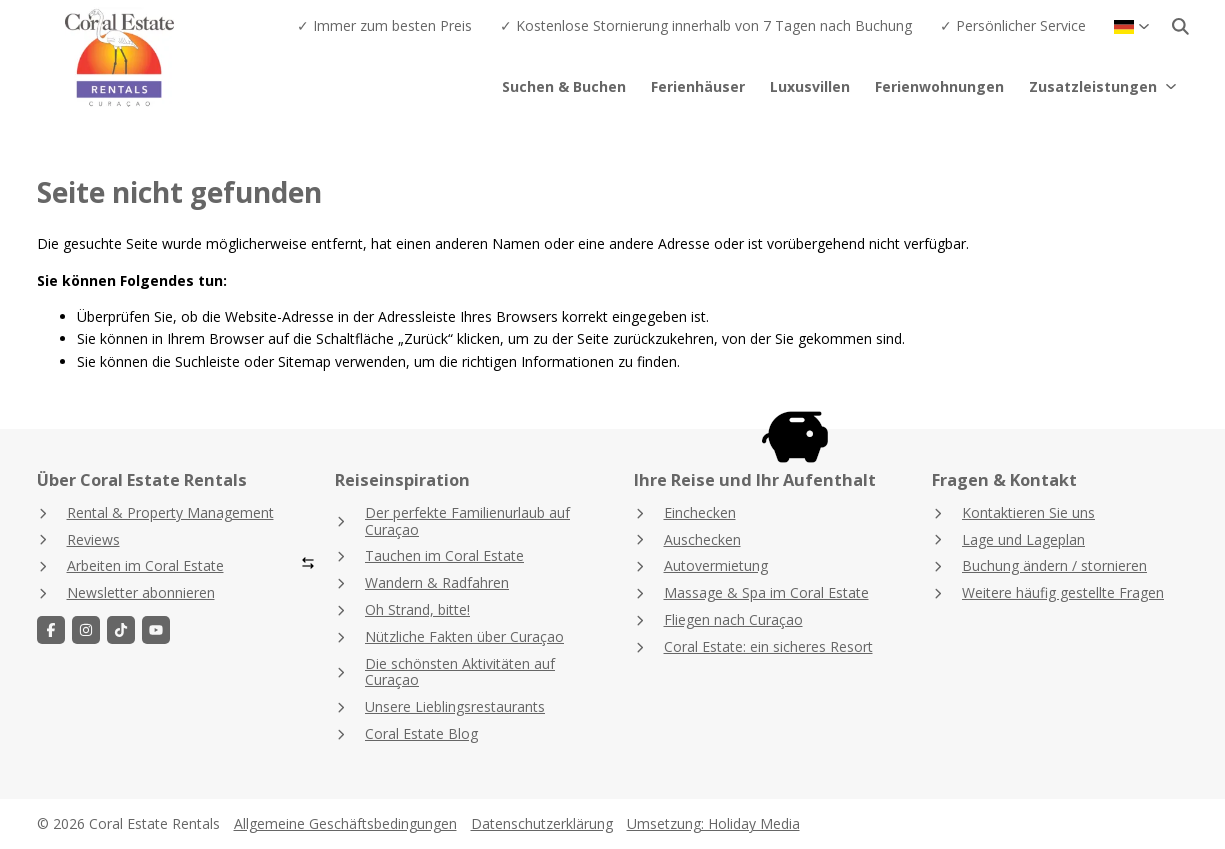 The height and width of the screenshot is (849, 1225). Describe the element at coordinates (308, 563) in the screenshot. I see `swap or exchange items` at that location.